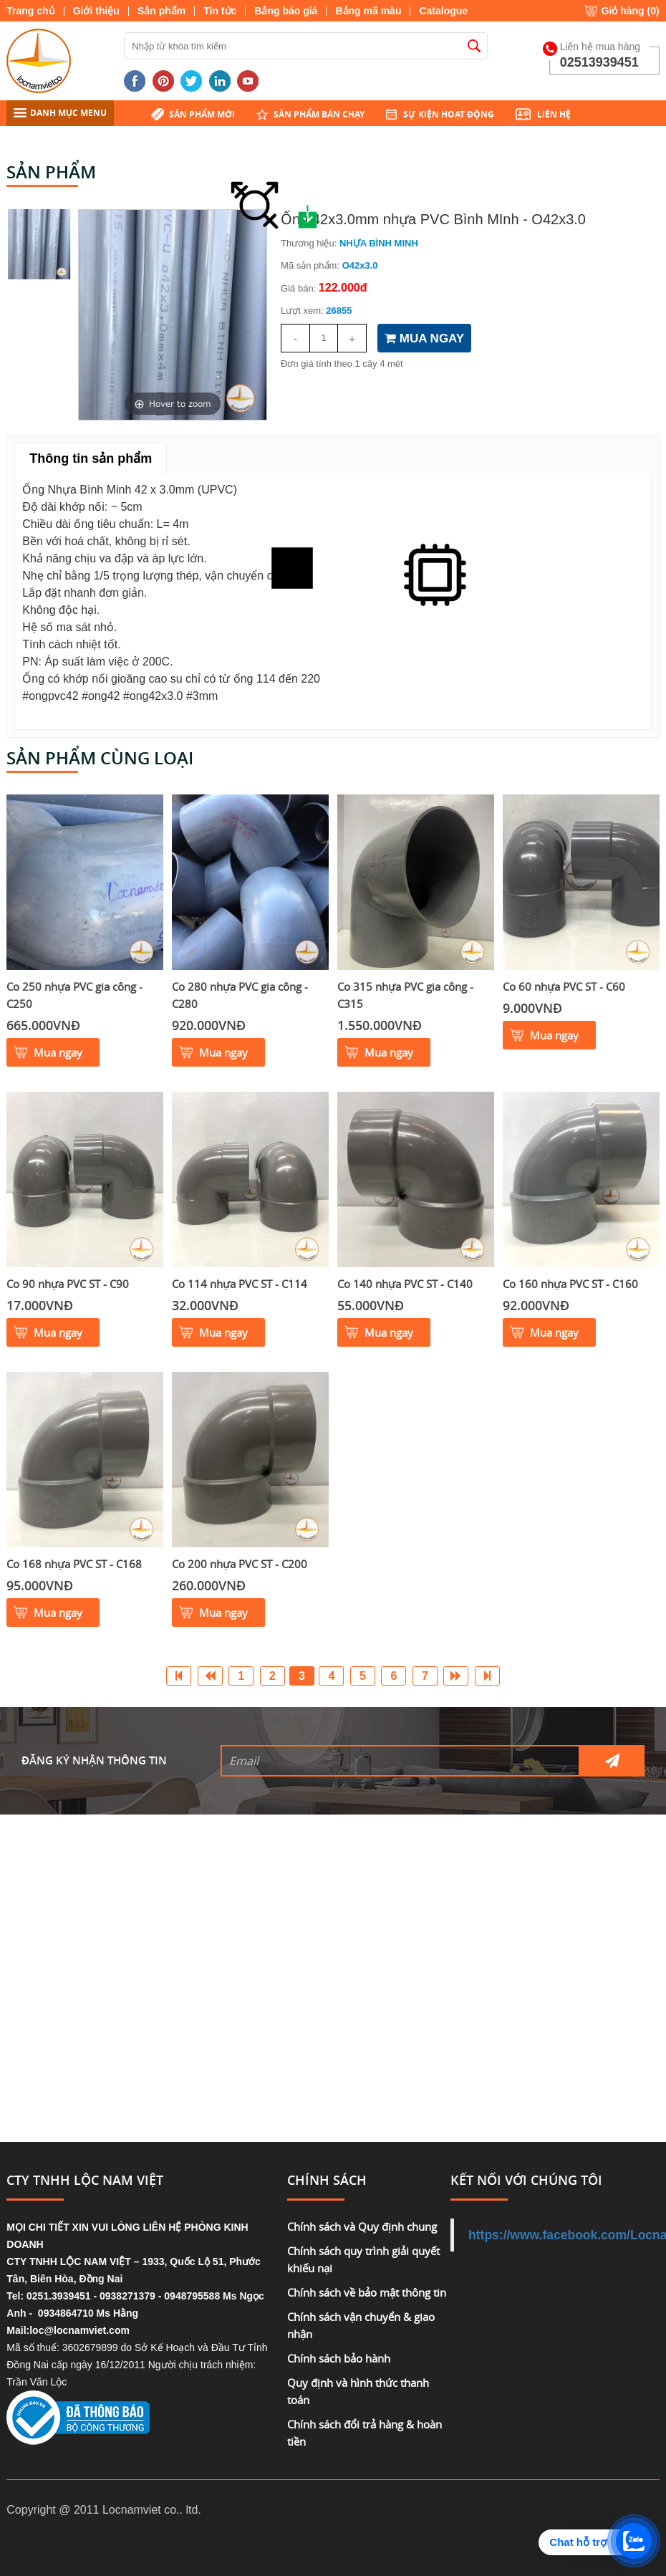 The width and height of the screenshot is (666, 2576). Describe the element at coordinates (254, 205) in the screenshot. I see `indicates transgender identity option` at that location.